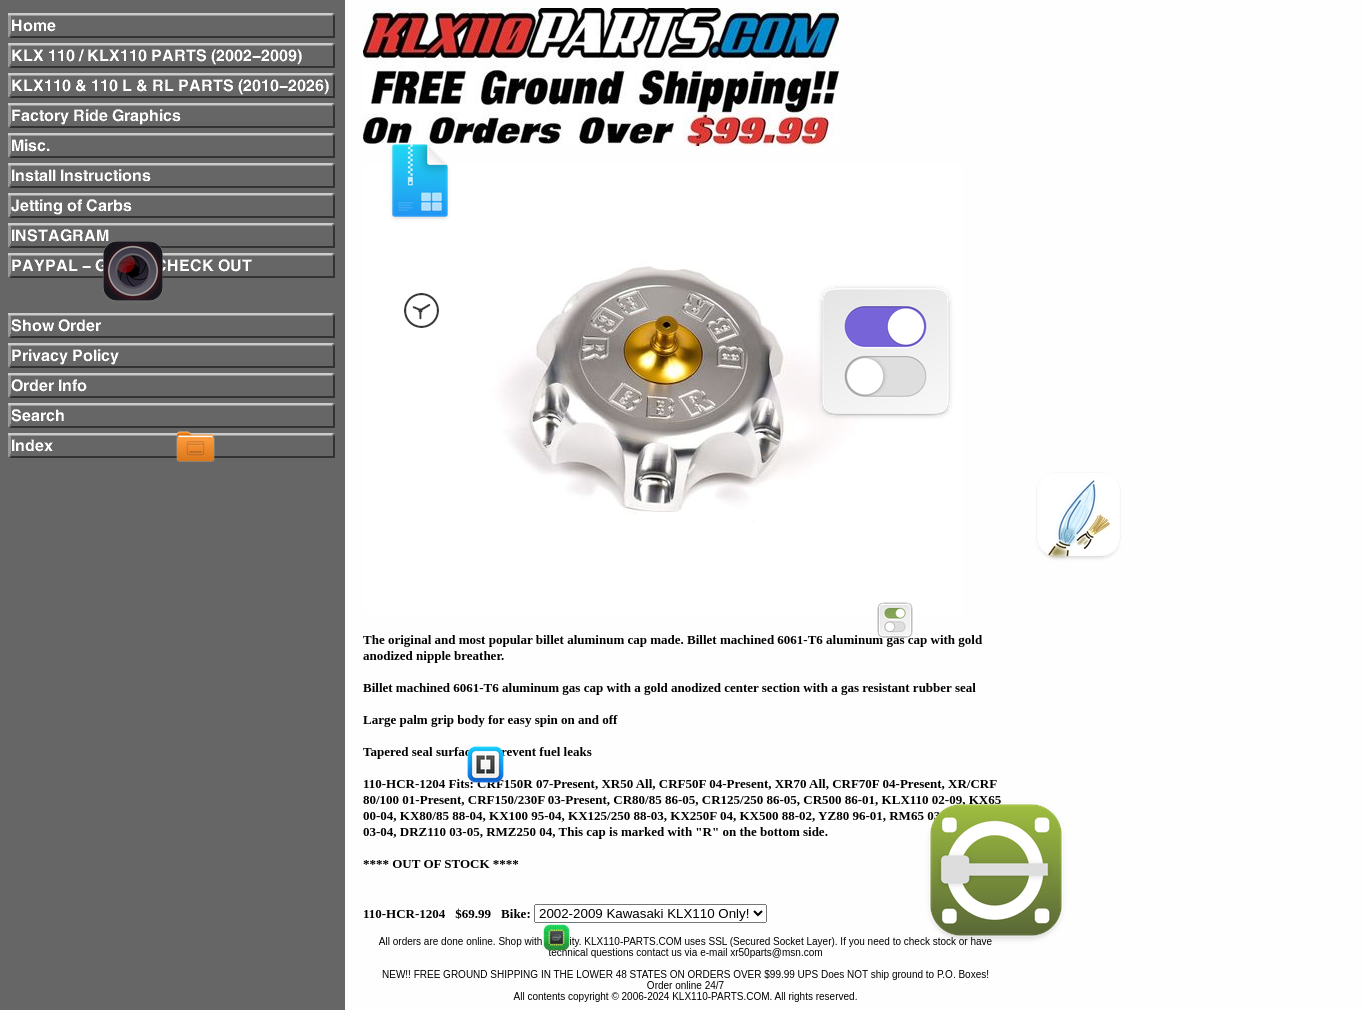 The width and height of the screenshot is (1363, 1010). What do you see at coordinates (421, 310) in the screenshot?
I see `open the clock app` at bounding box center [421, 310].